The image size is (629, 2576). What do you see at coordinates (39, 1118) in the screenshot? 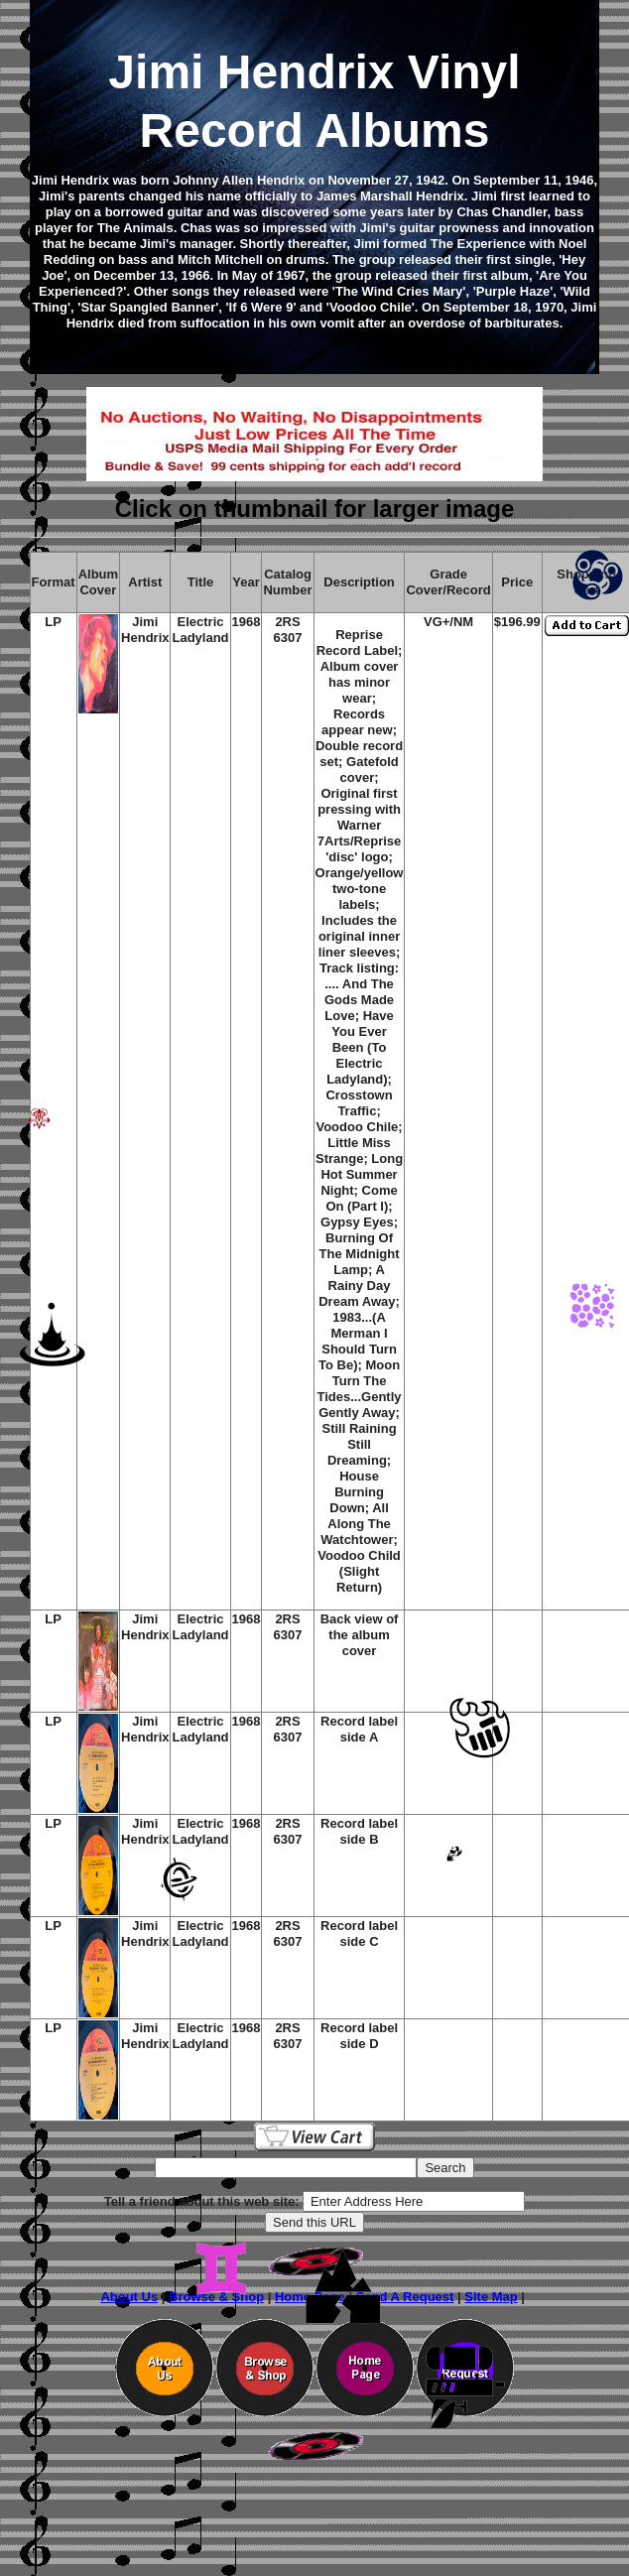
I see `decorative tribal or abstract emblem` at bounding box center [39, 1118].